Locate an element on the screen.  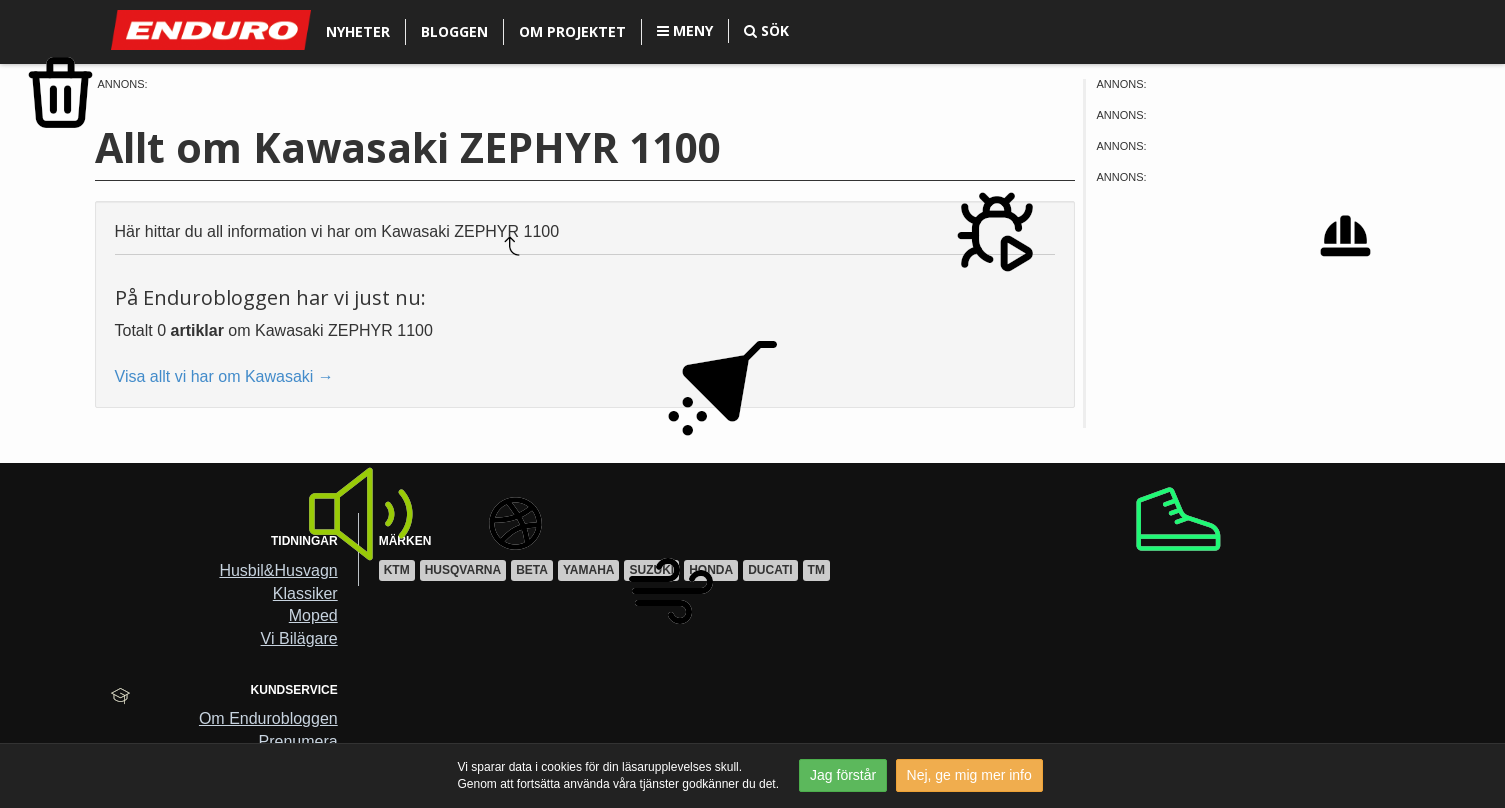
go back and up in navigation is located at coordinates (512, 246).